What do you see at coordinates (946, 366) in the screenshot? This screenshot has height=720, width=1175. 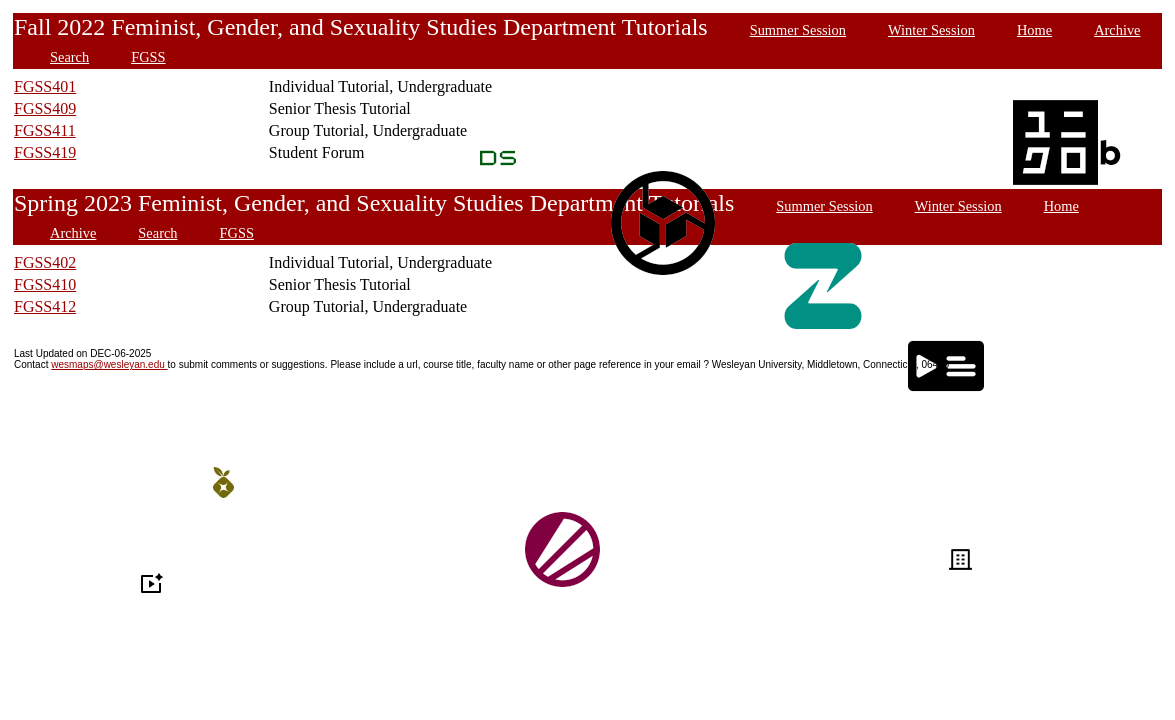 I see `PreMiD logo - indicates Discord rich presence integration` at bounding box center [946, 366].